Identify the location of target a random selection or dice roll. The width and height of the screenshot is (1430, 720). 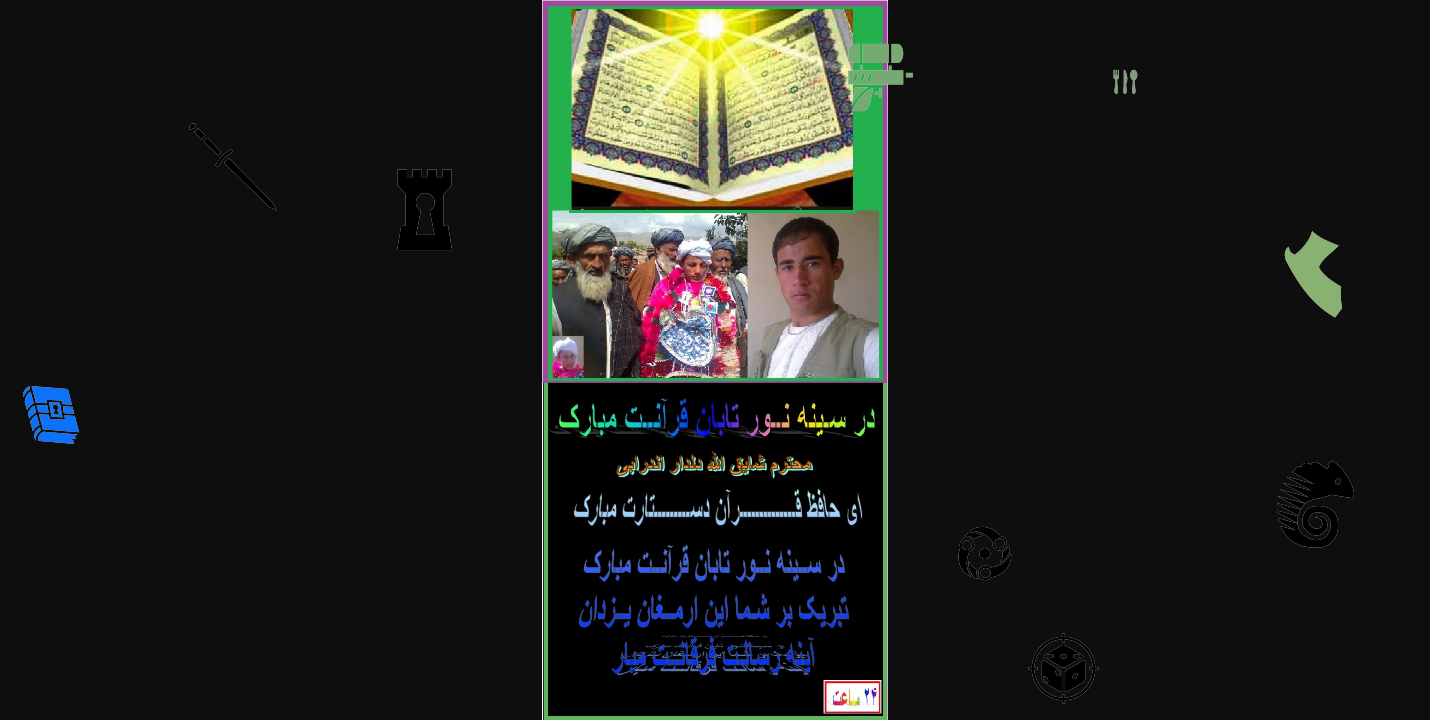
(1063, 668).